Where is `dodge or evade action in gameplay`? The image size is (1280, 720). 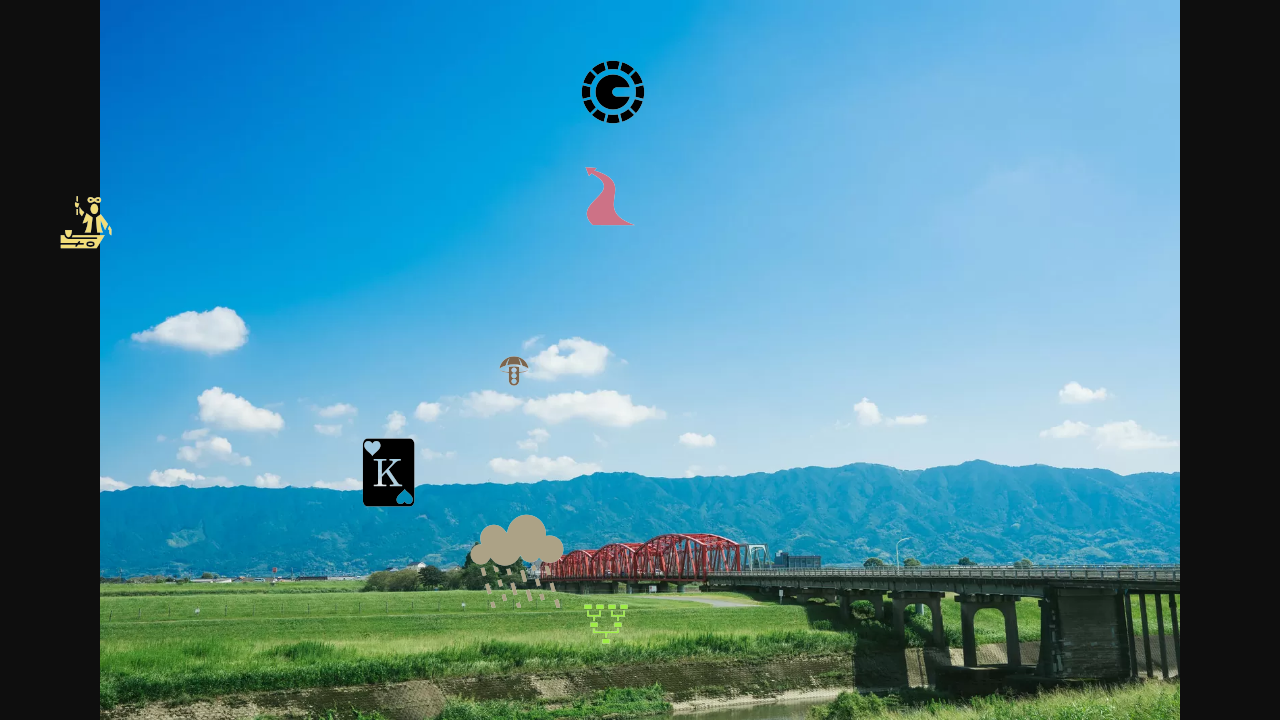 dodge or evade action in gameplay is located at coordinates (608, 196).